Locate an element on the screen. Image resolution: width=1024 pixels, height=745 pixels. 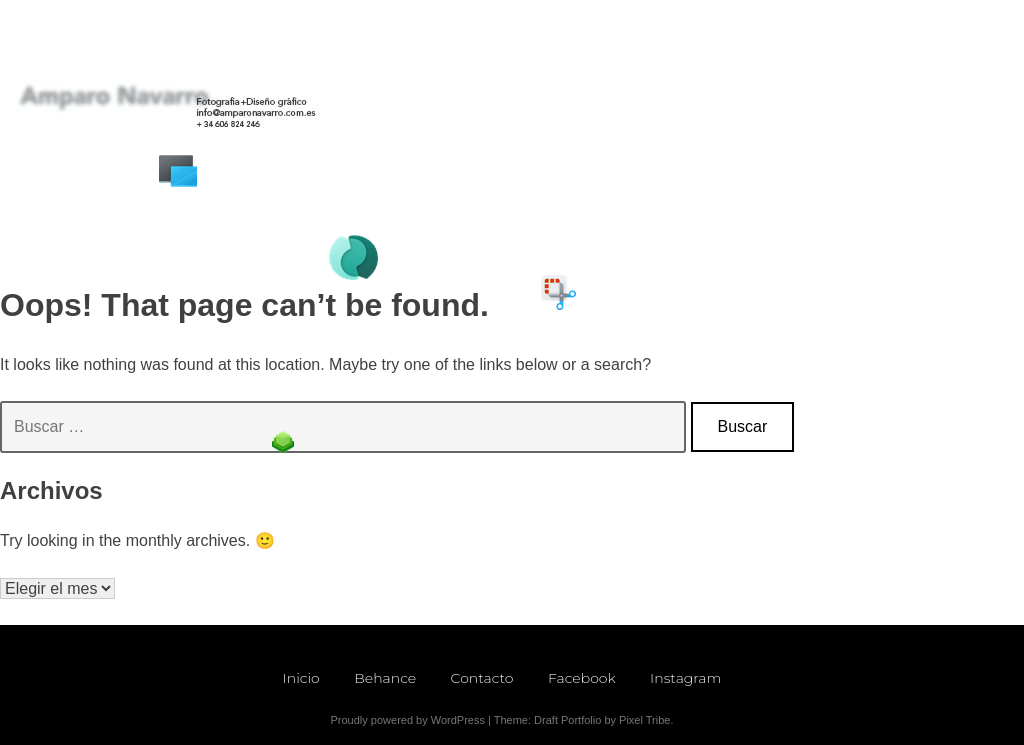
open the visualize app is located at coordinates (283, 442).